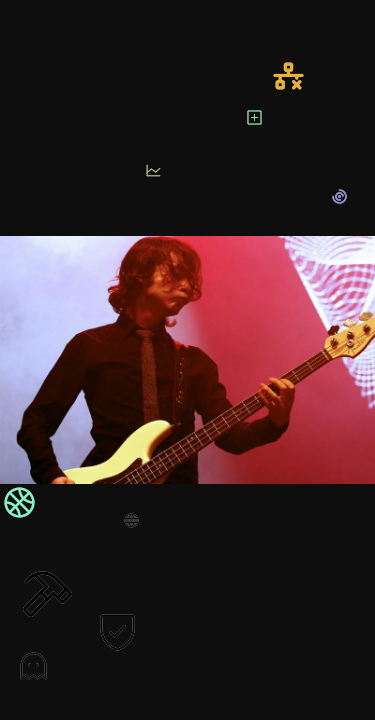 The height and width of the screenshot is (720, 375). Describe the element at coordinates (254, 117) in the screenshot. I see `add a new item or entry` at that location.